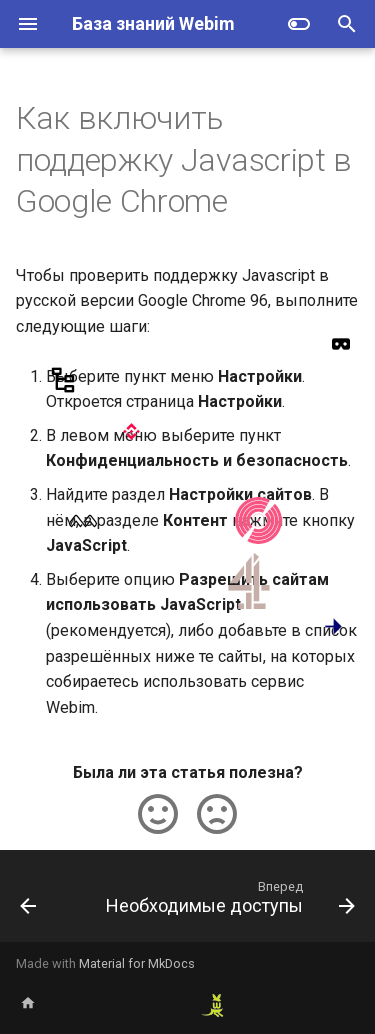  I want to click on Channel 4 logo, so click(249, 581).